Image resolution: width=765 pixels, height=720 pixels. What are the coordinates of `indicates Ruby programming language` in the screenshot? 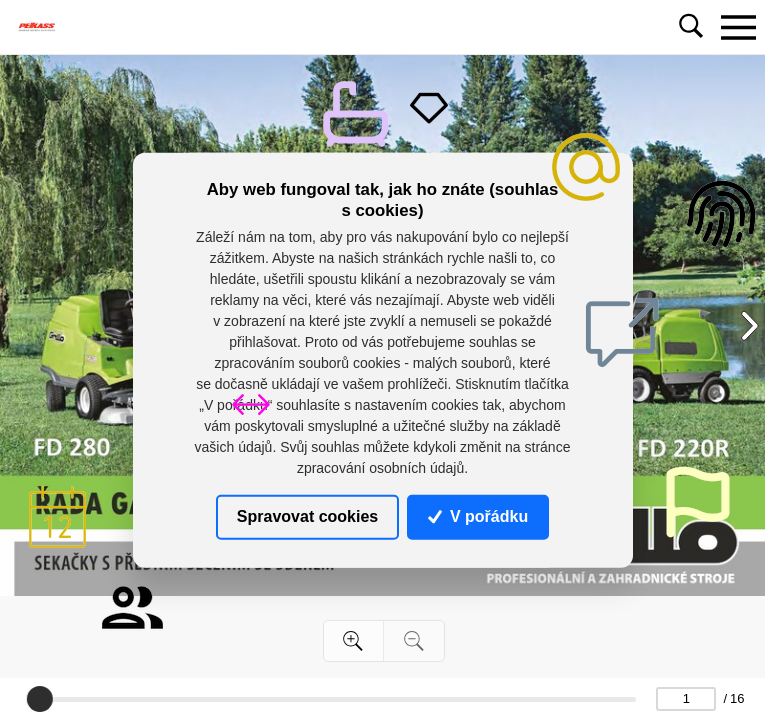 It's located at (429, 107).